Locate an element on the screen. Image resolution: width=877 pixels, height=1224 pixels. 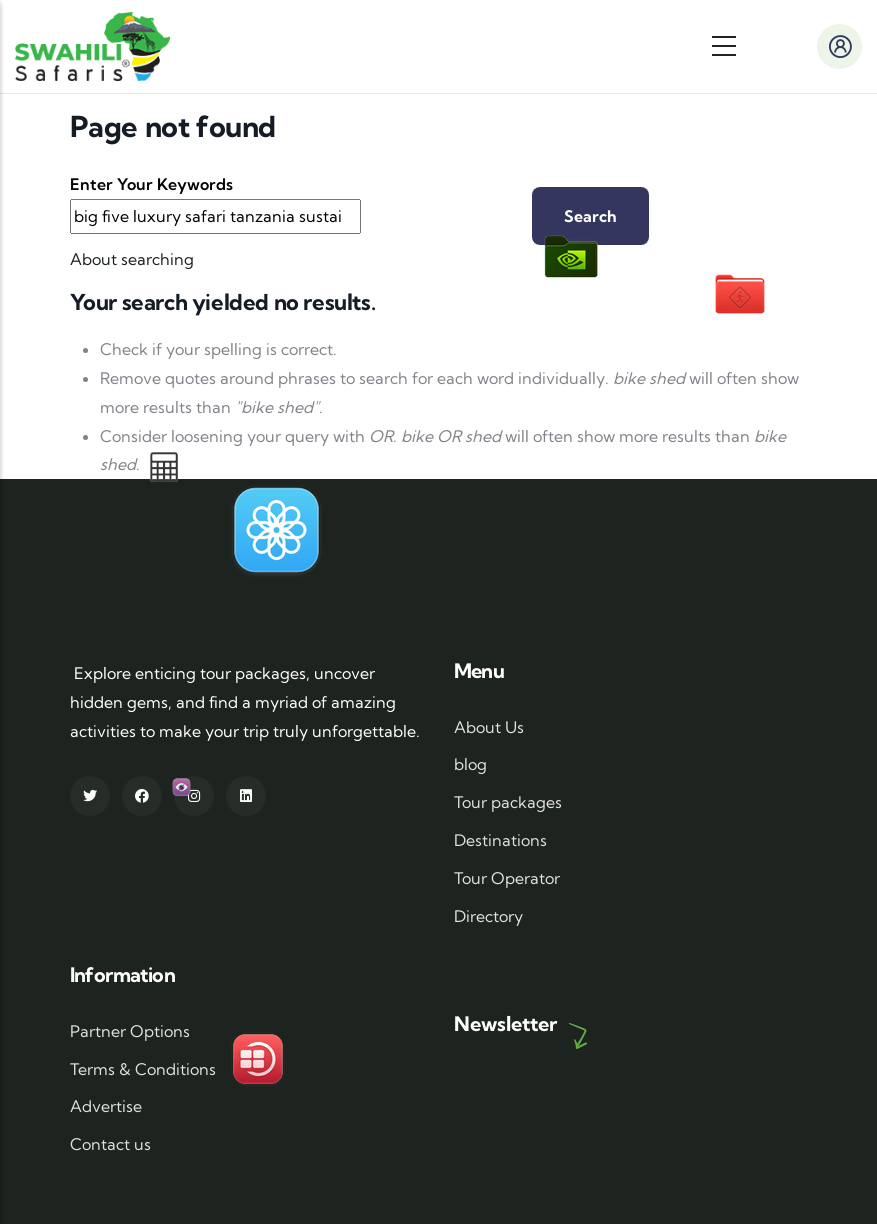
open graphics application settings is located at coordinates (276, 531).